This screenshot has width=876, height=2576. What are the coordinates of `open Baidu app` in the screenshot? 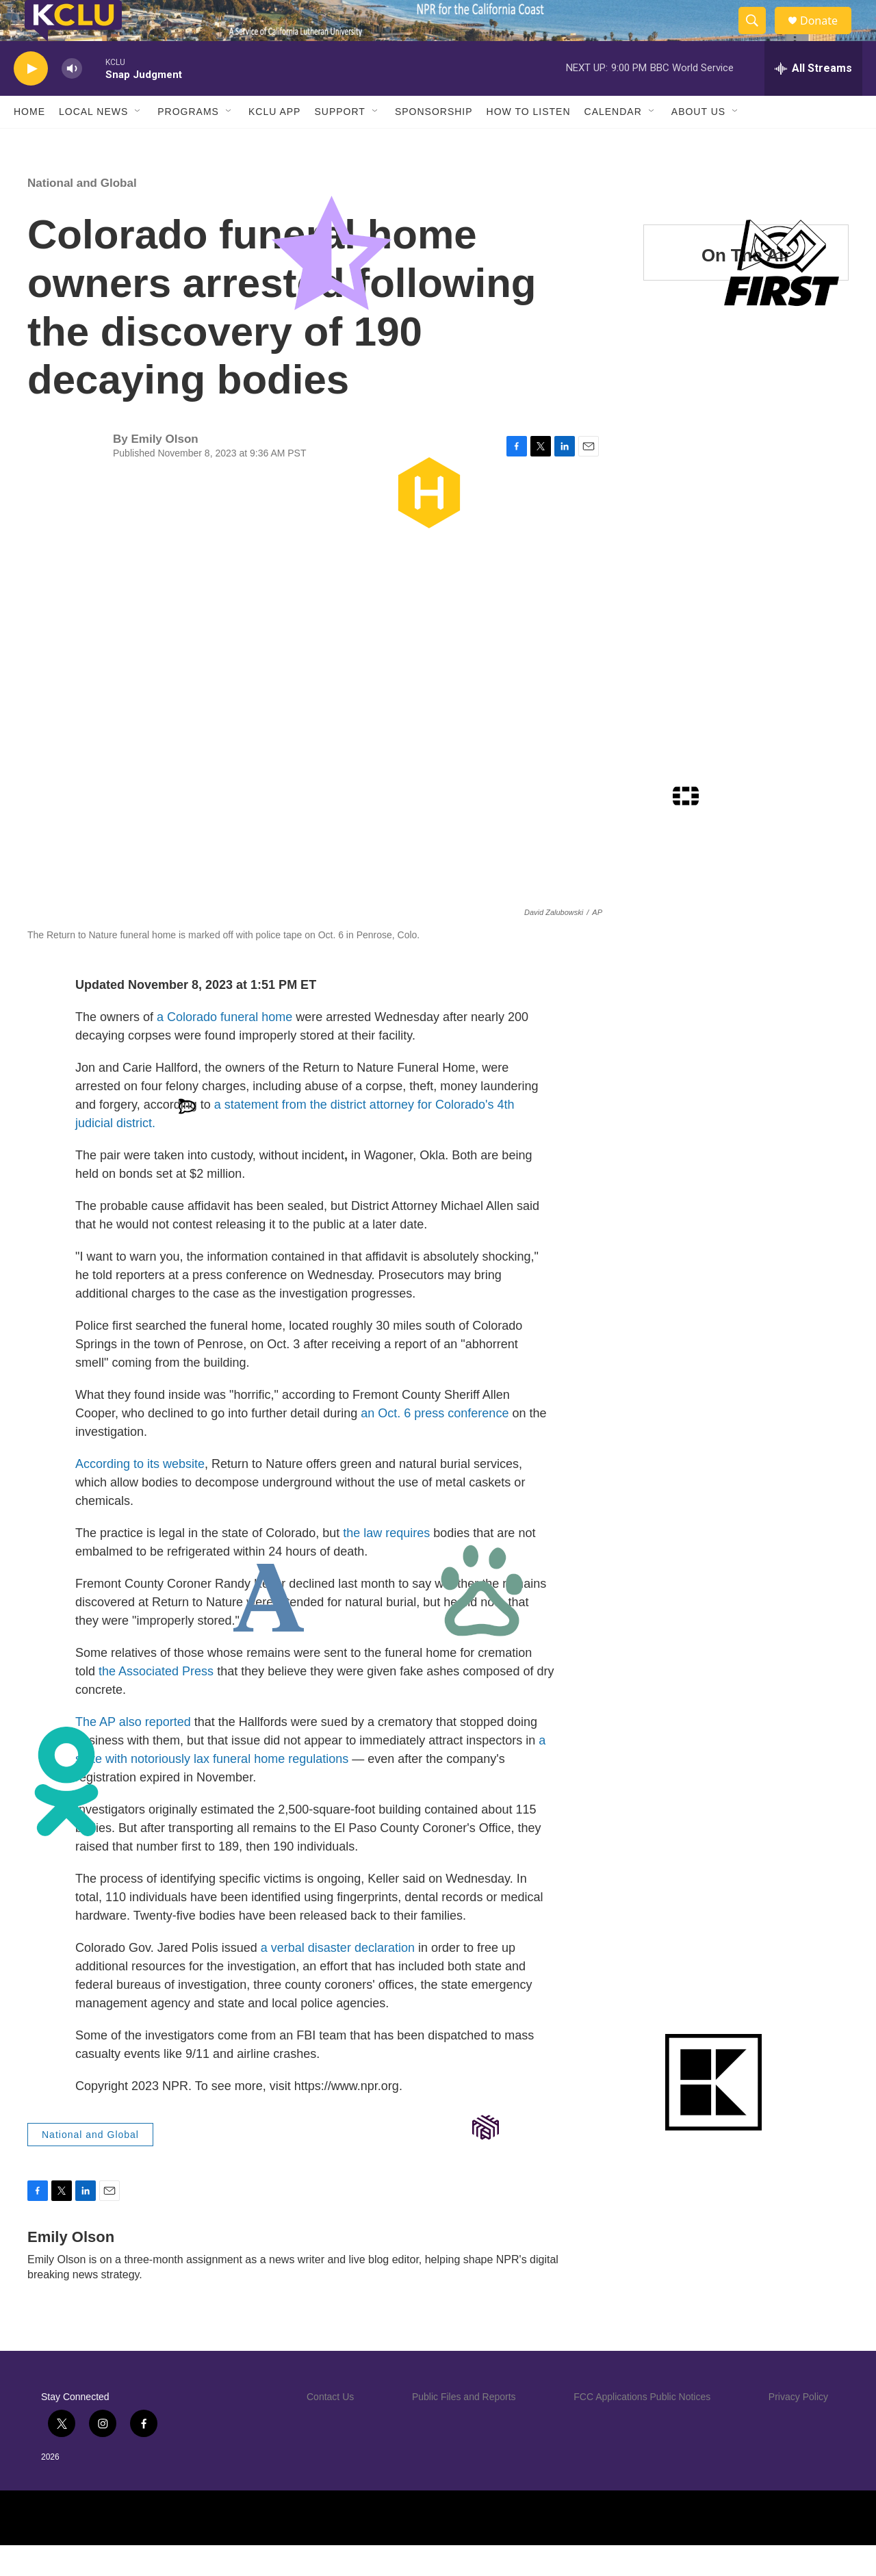 It's located at (482, 1590).